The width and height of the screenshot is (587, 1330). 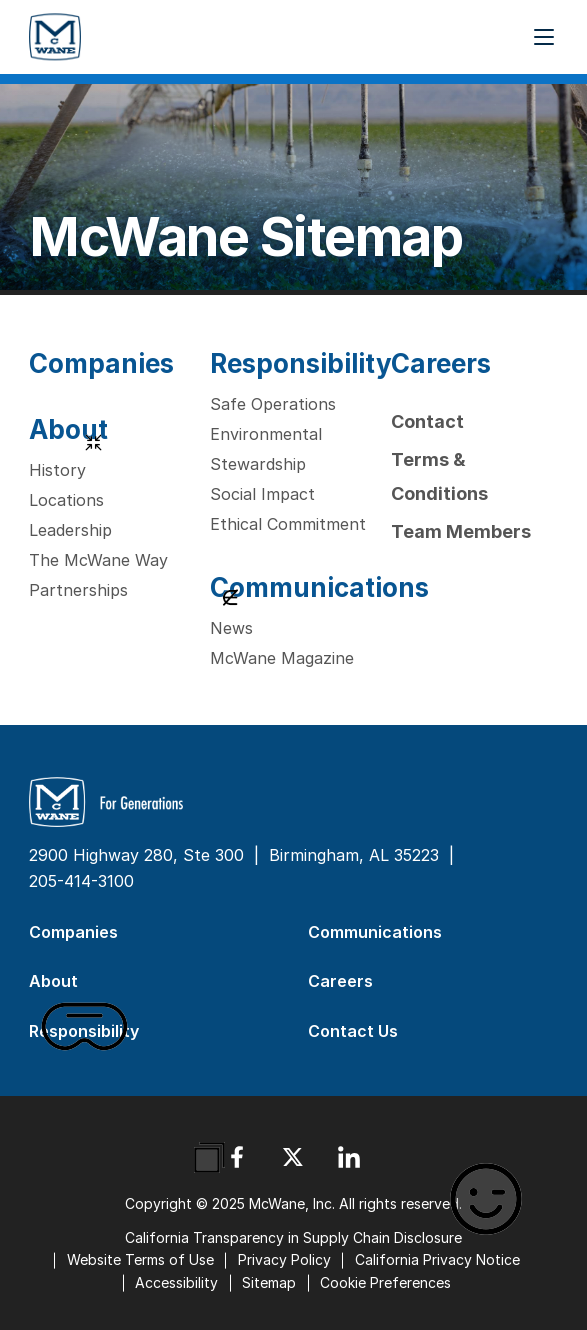 I want to click on copy content to clipboard, so click(x=209, y=1157).